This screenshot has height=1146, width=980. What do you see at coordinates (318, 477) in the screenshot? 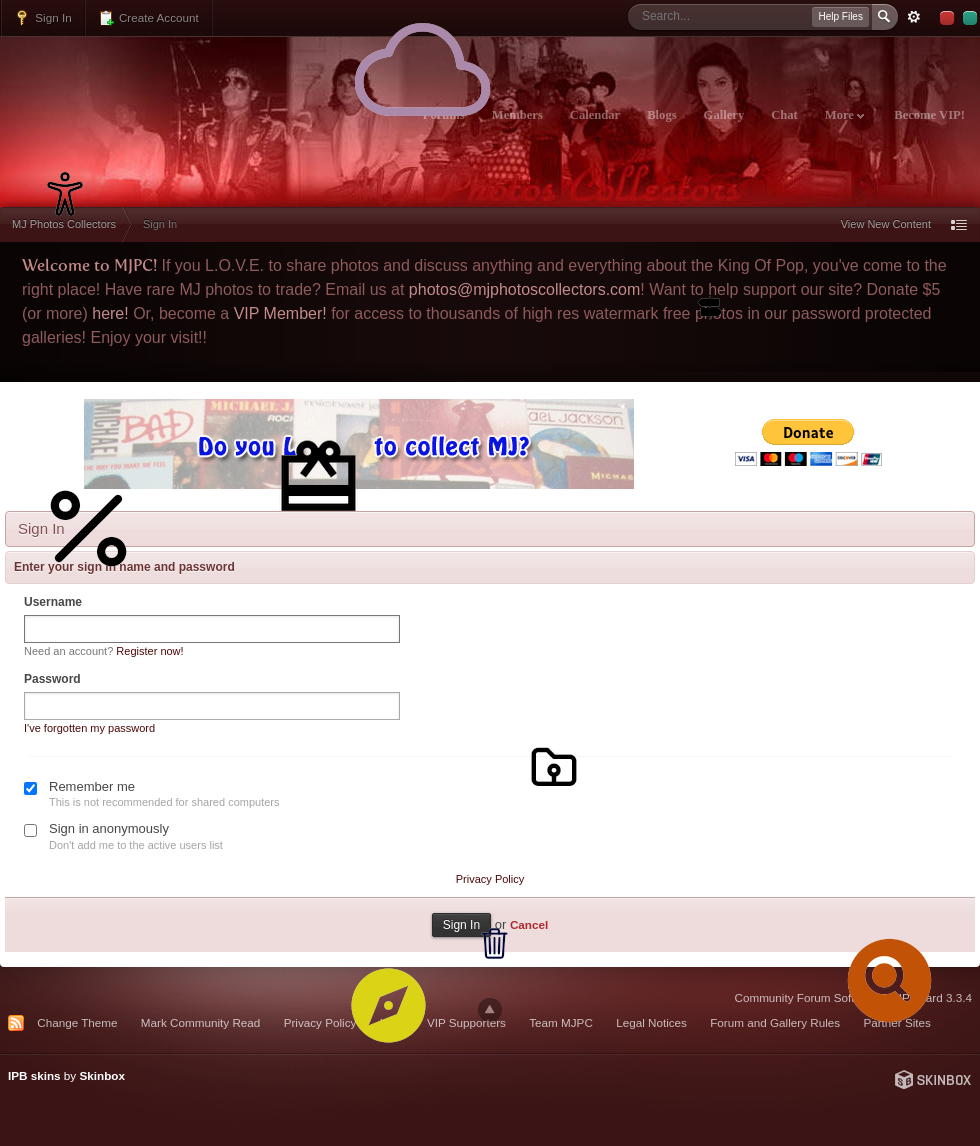
I see `redeem a gift card or promo code` at bounding box center [318, 477].